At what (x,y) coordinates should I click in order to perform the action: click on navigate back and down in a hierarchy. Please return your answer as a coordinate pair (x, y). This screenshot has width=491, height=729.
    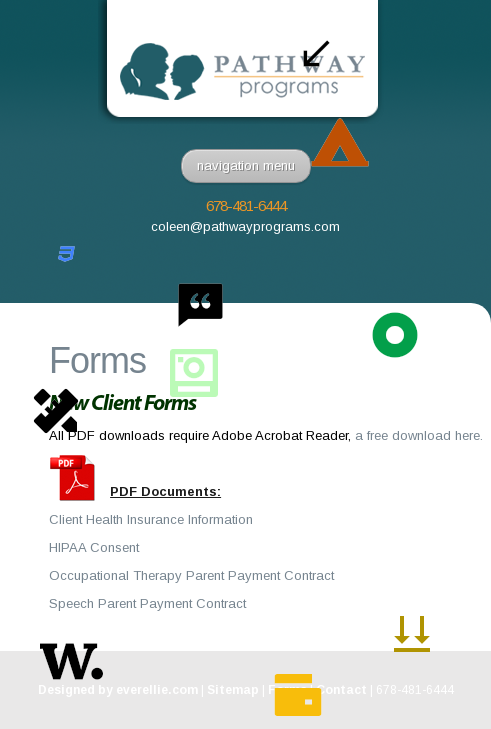
    Looking at the image, I should click on (316, 54).